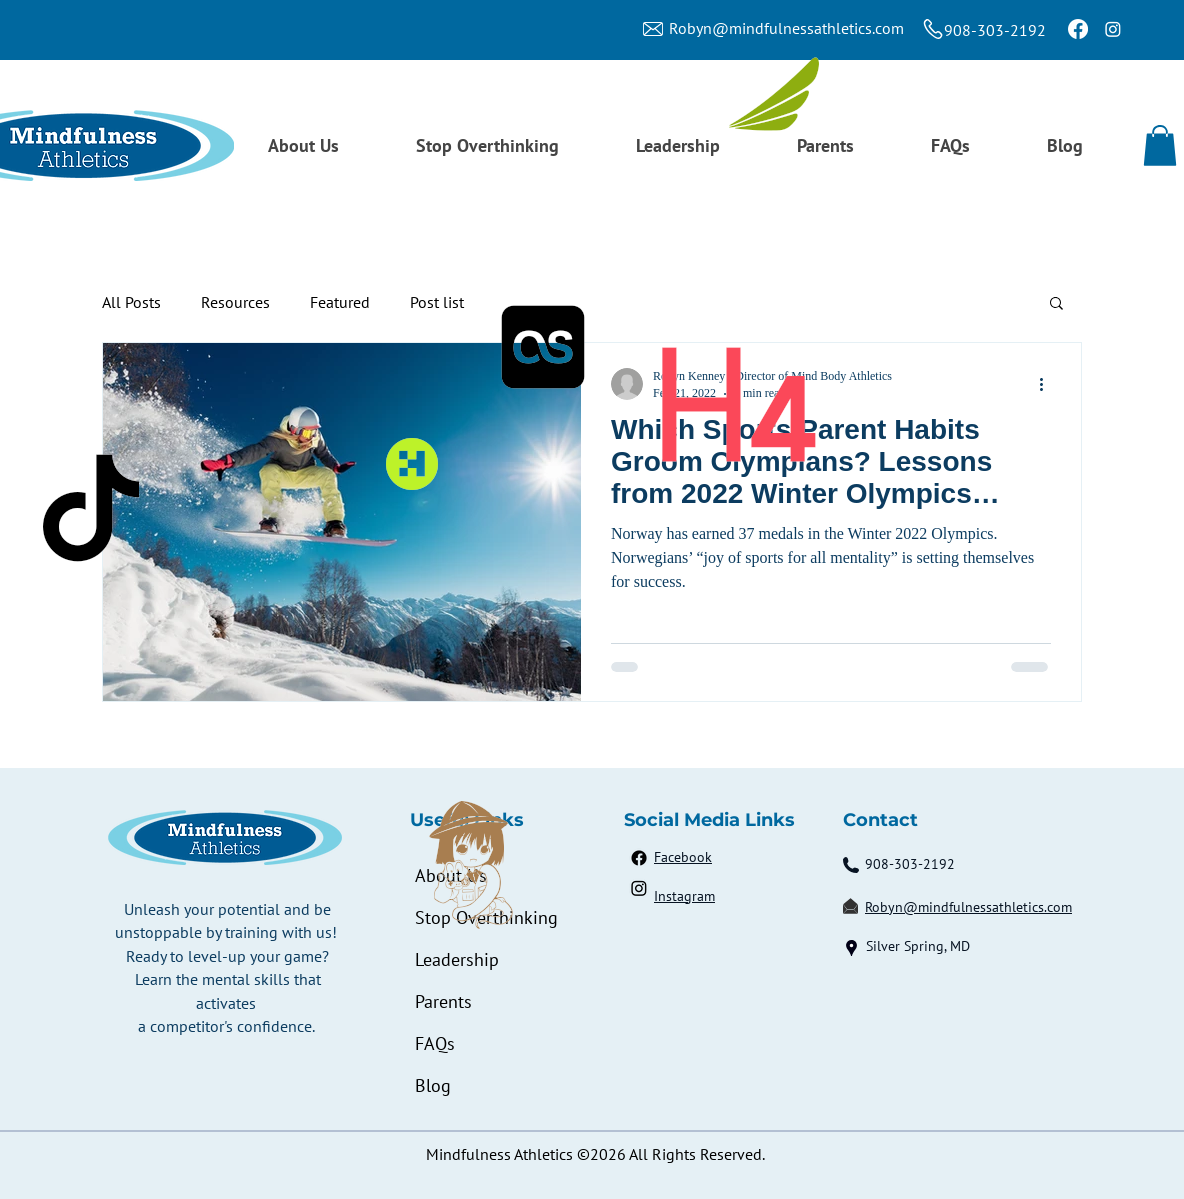 The height and width of the screenshot is (1199, 1184). Describe the element at coordinates (543, 347) in the screenshot. I see `open Last.fm app or profile` at that location.